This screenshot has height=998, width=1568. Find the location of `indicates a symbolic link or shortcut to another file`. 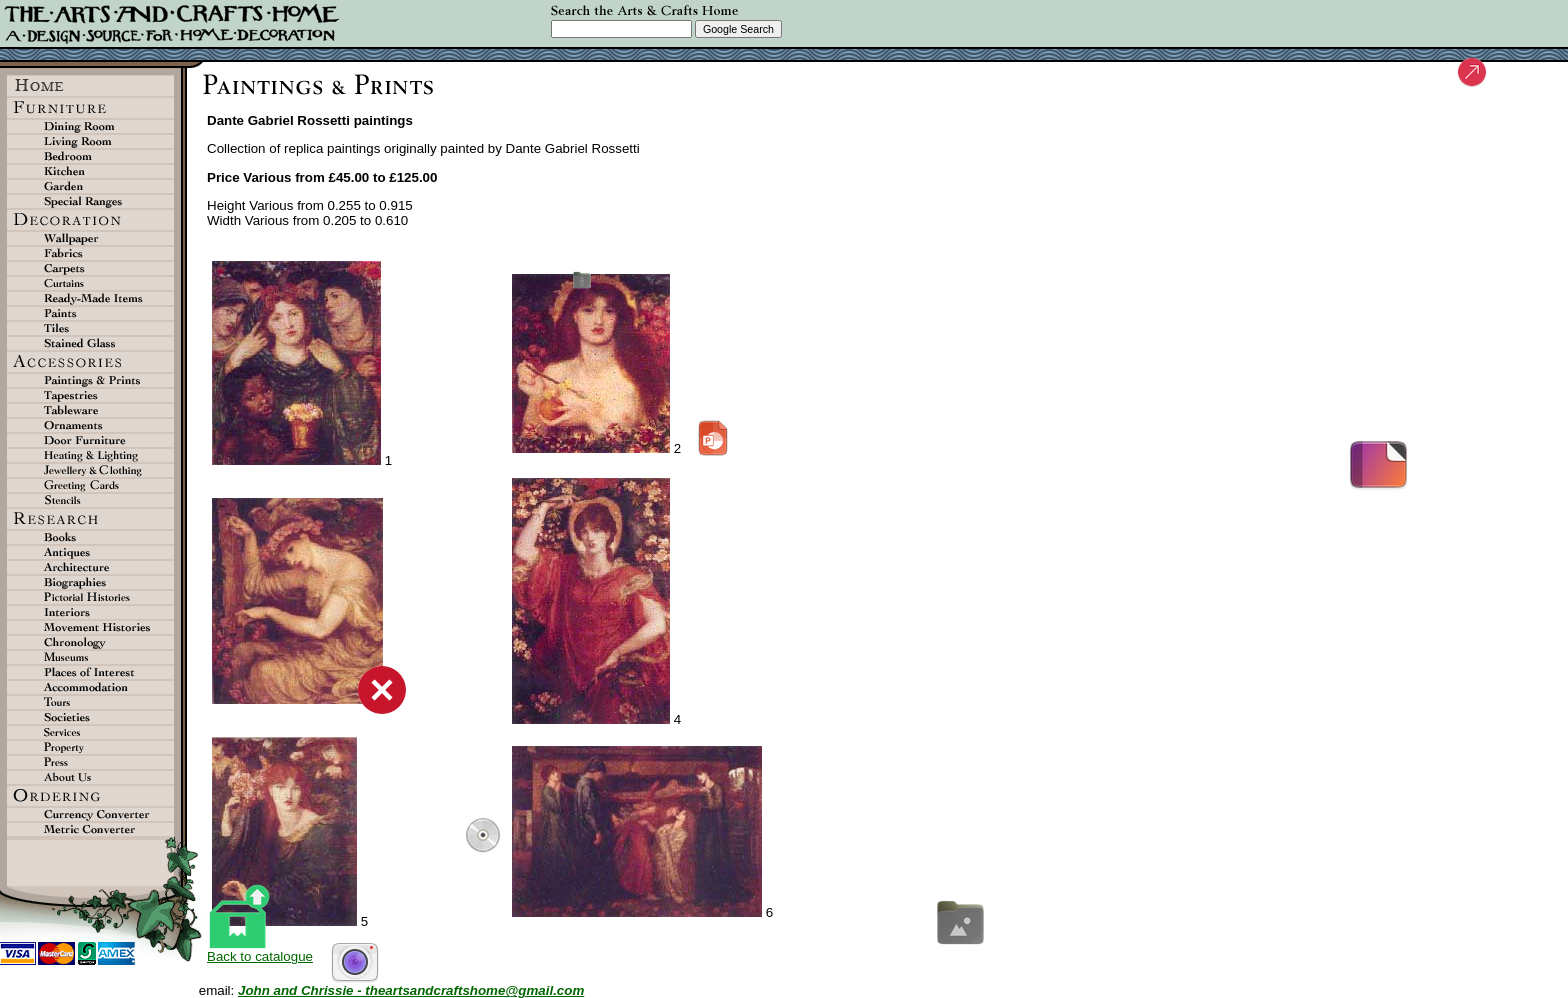

indicates a symbolic link or shortcut to another file is located at coordinates (1472, 72).